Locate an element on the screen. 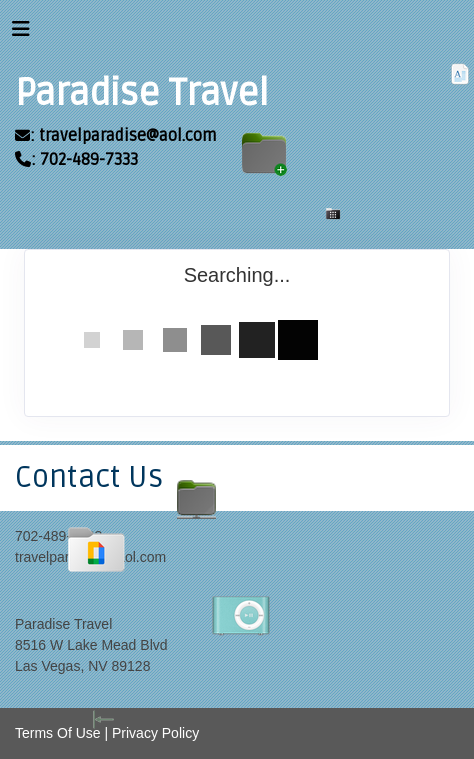 The width and height of the screenshot is (474, 759). create a new folder is located at coordinates (264, 153).